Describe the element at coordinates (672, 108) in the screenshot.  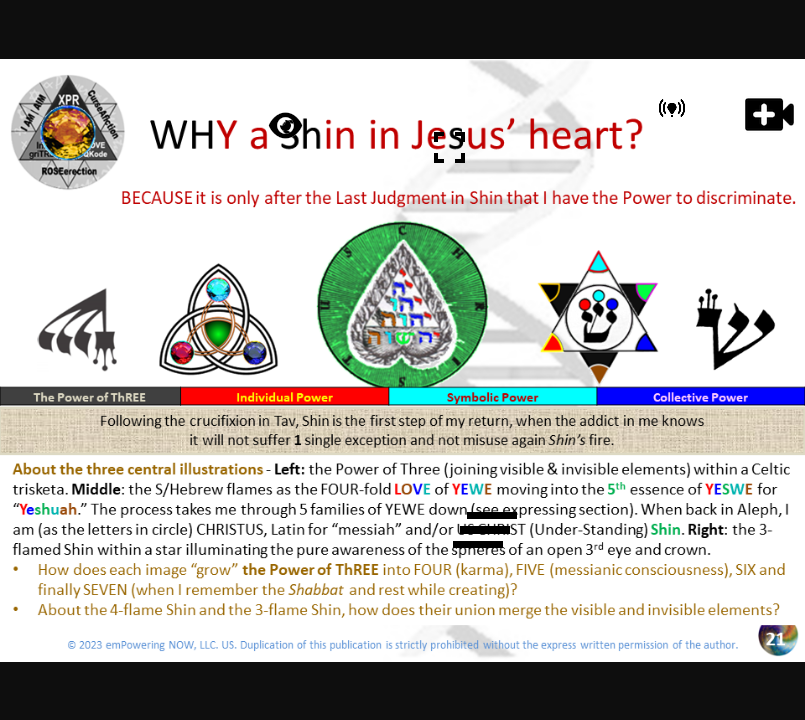
I see `view AI-powered predictions or suggestions` at that location.